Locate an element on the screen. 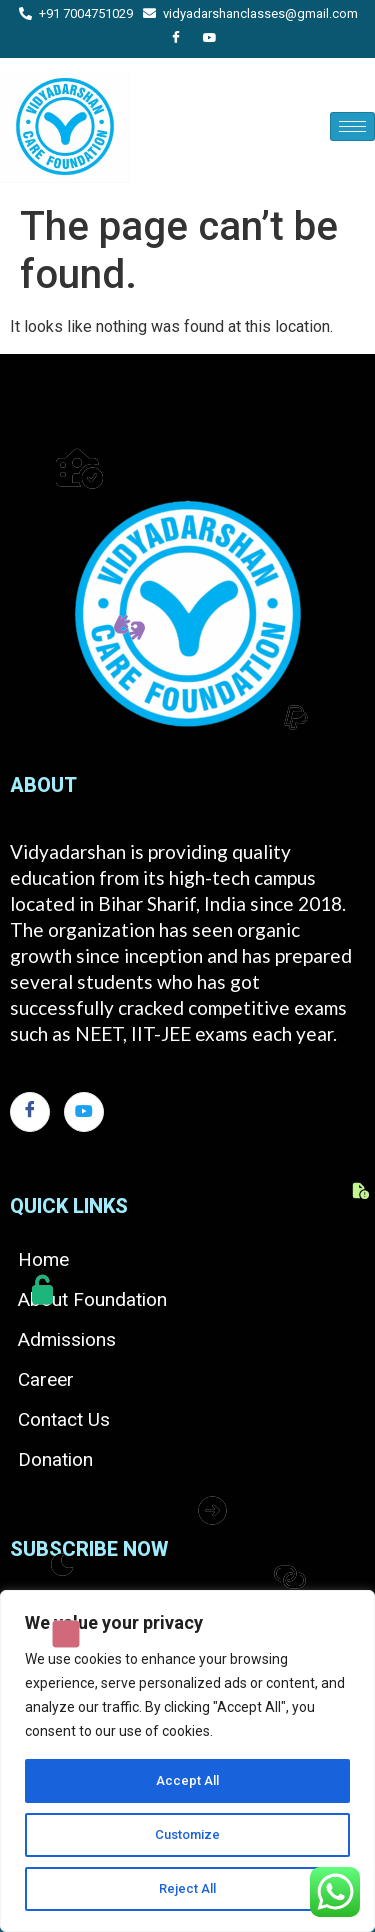 The height and width of the screenshot is (1932, 375). enable ASL interpretation services is located at coordinates (129, 627).